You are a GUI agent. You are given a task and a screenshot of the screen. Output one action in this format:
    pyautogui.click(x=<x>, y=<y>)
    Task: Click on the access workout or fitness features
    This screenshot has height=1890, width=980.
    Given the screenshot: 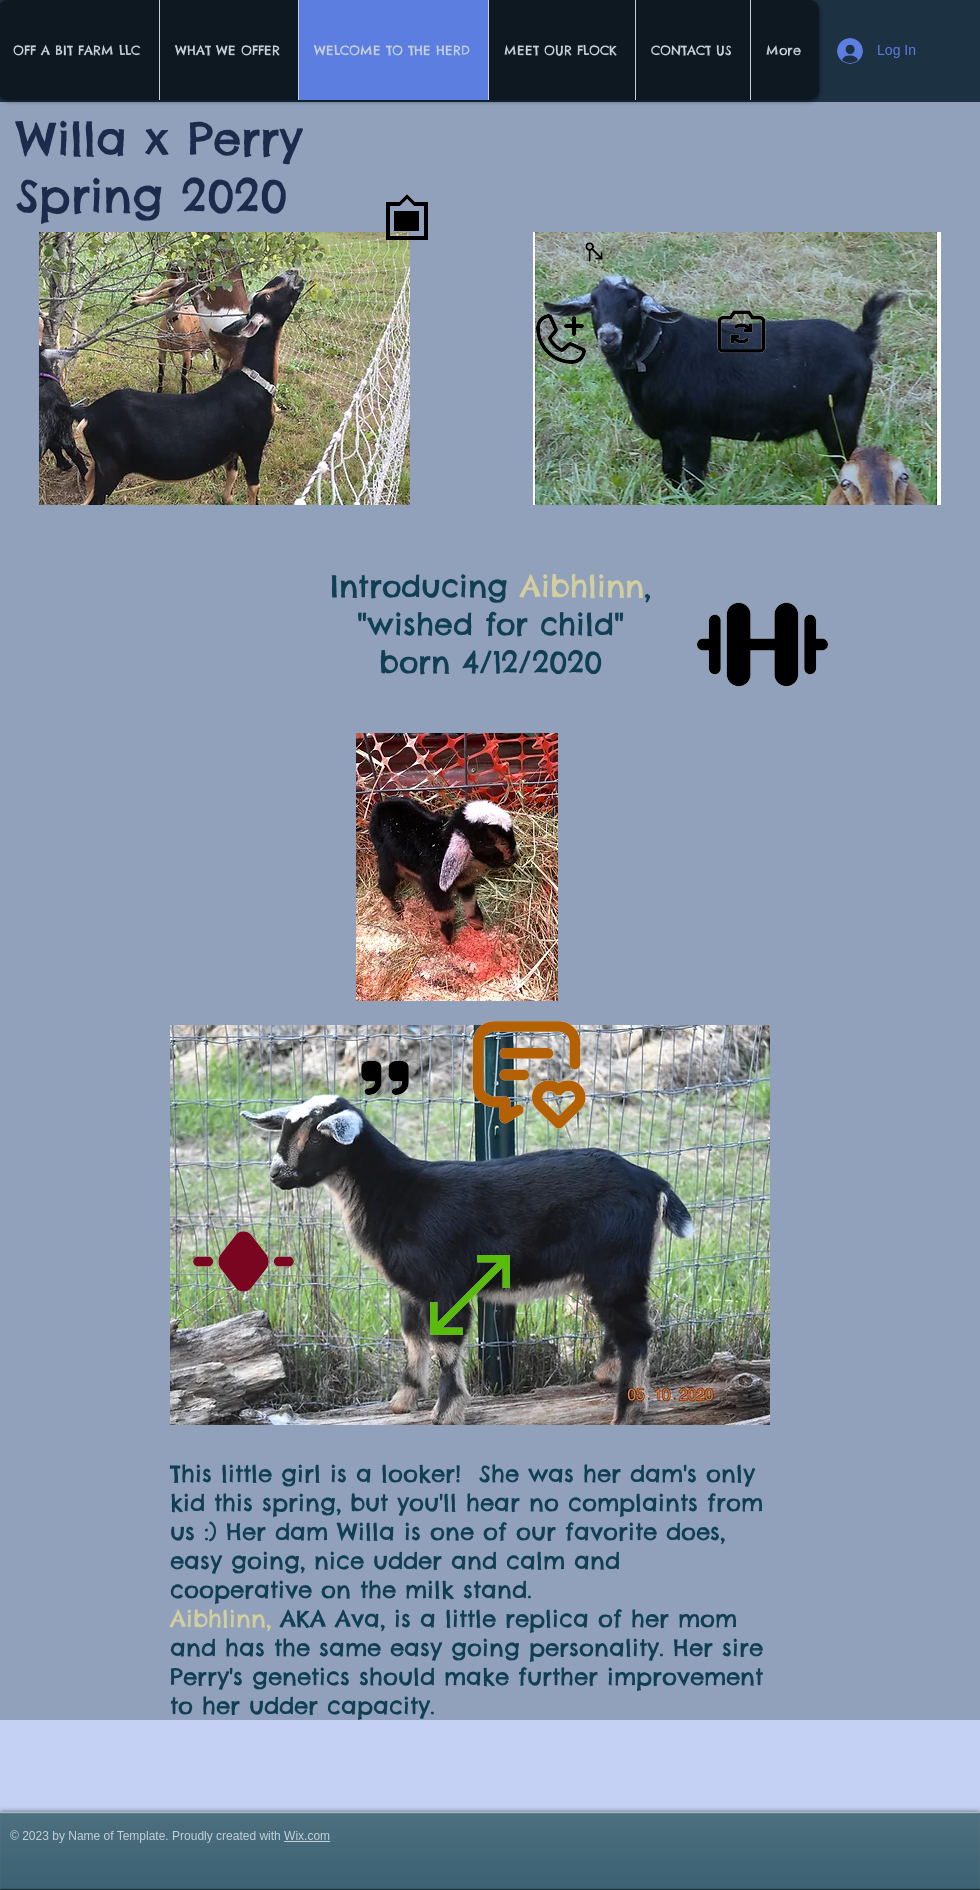 What is the action you would take?
    pyautogui.click(x=762, y=644)
    